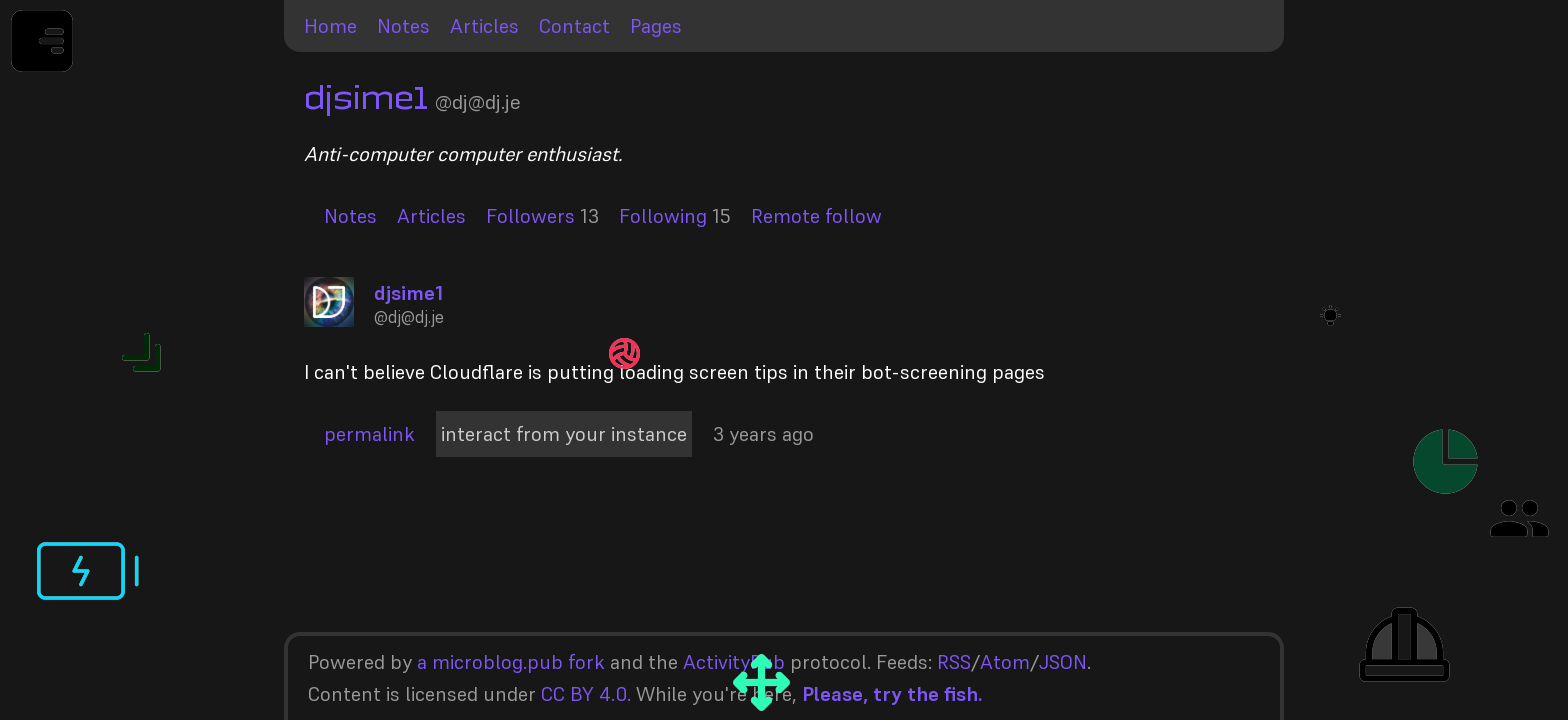  Describe the element at coordinates (144, 355) in the screenshot. I see `move or resize toward bottom-right corner` at that location.